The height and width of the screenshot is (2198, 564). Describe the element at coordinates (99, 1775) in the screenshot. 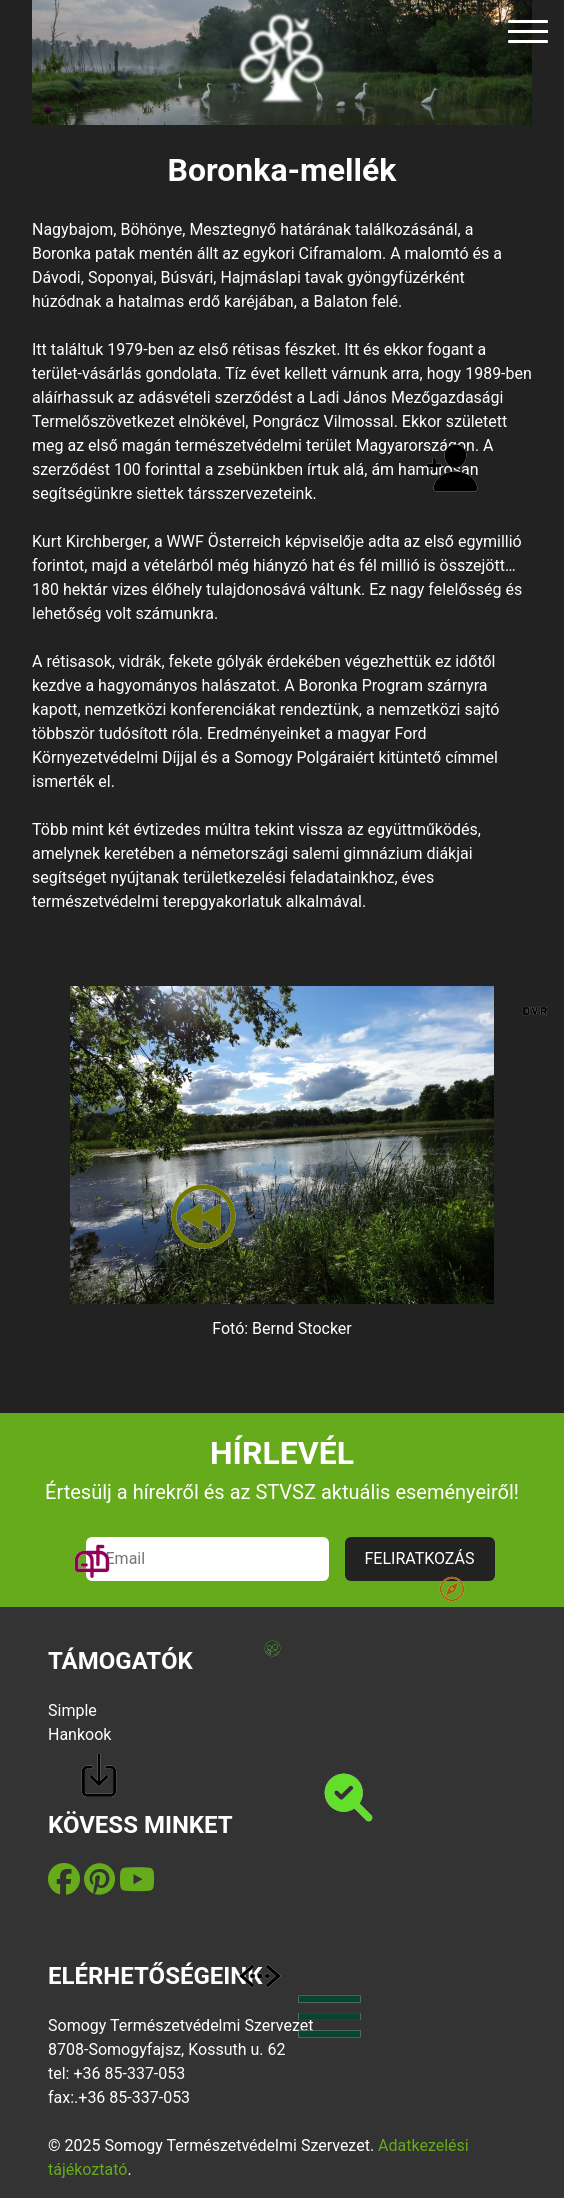

I see `download a file or document` at that location.